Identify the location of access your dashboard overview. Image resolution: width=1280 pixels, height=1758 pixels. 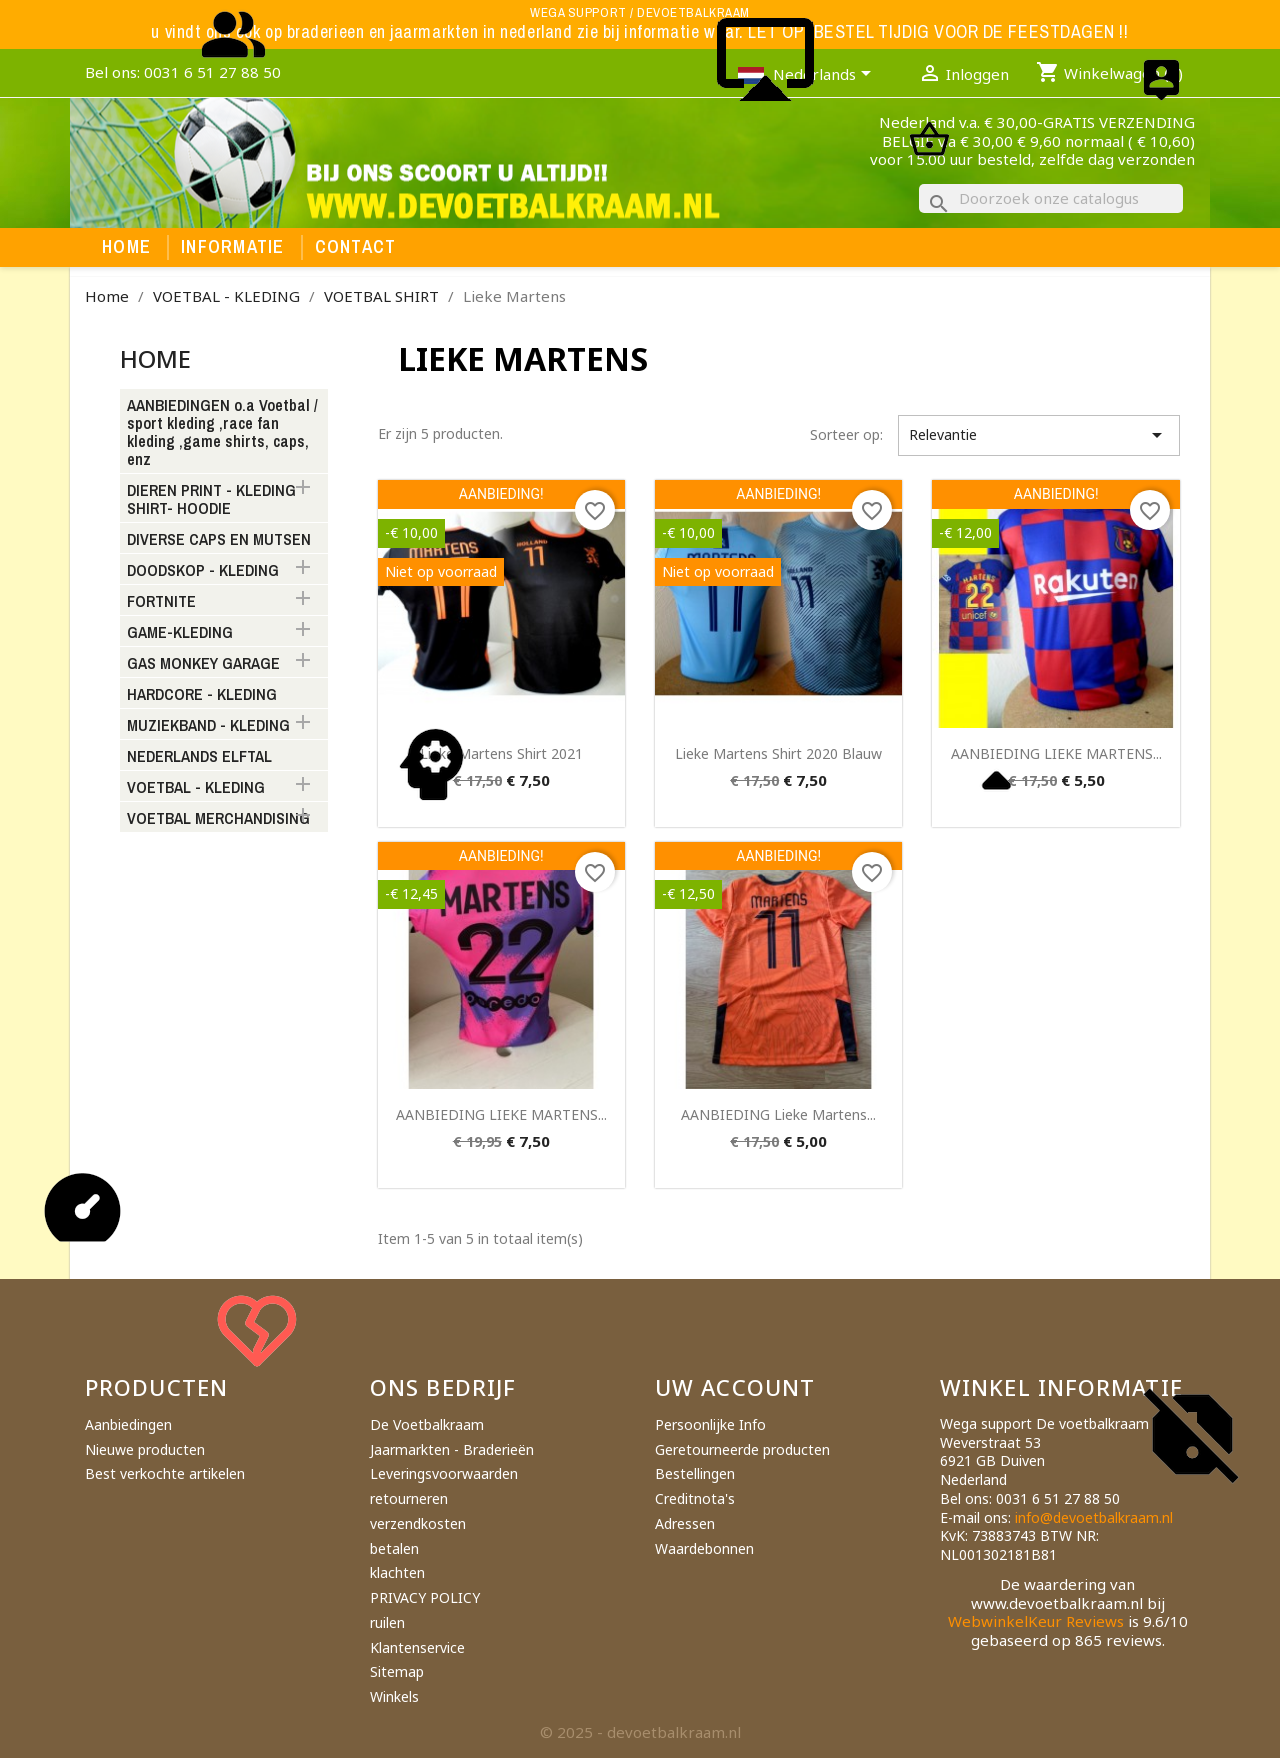
(82, 1207).